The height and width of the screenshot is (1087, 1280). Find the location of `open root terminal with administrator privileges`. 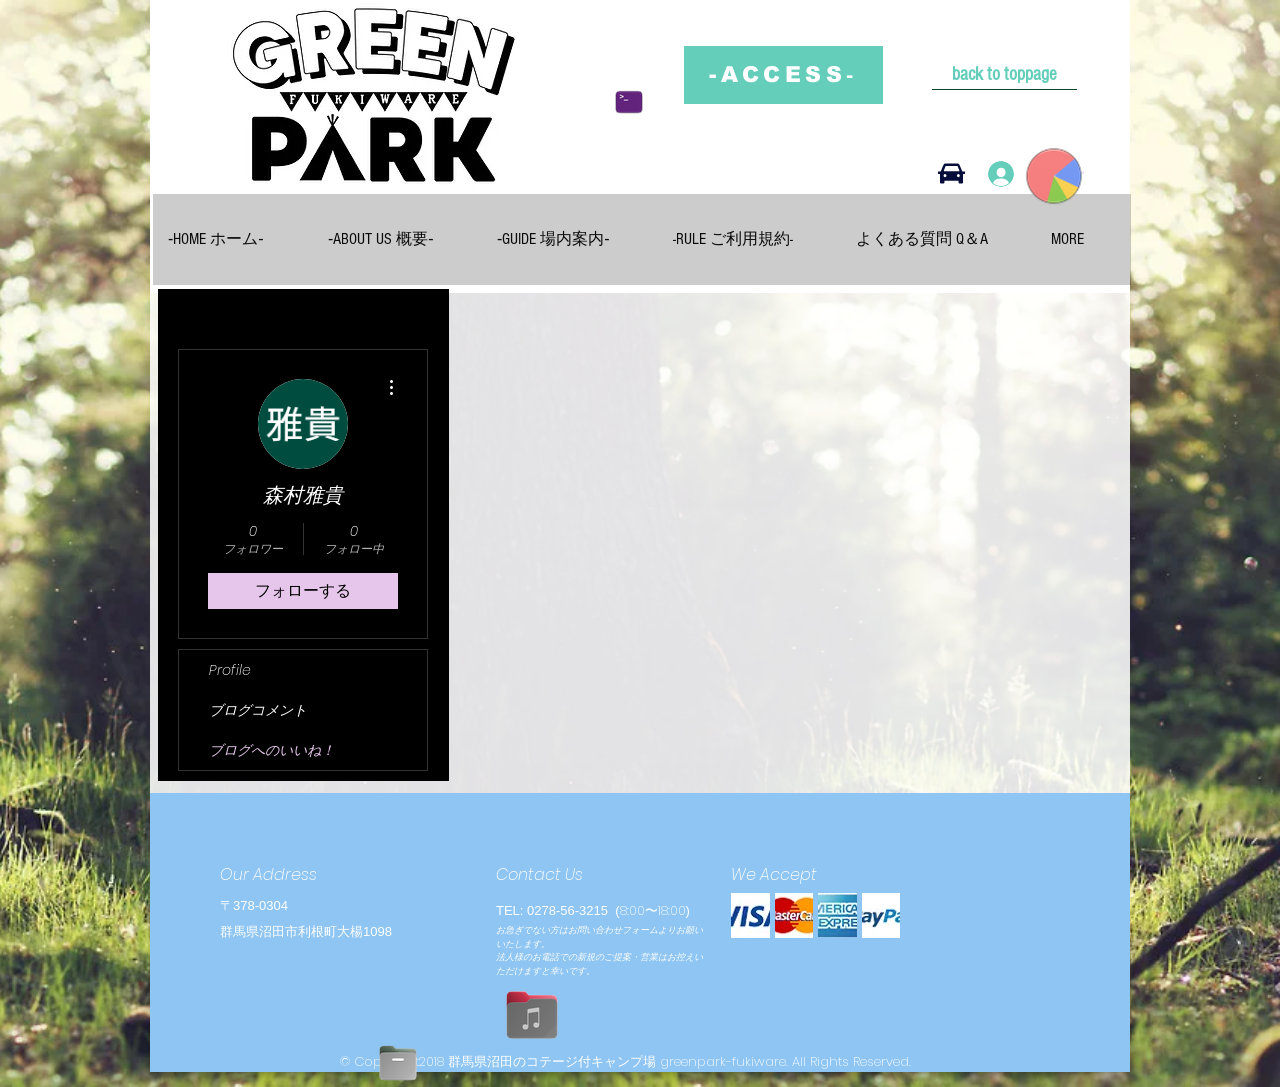

open root terminal with administrator privileges is located at coordinates (629, 102).